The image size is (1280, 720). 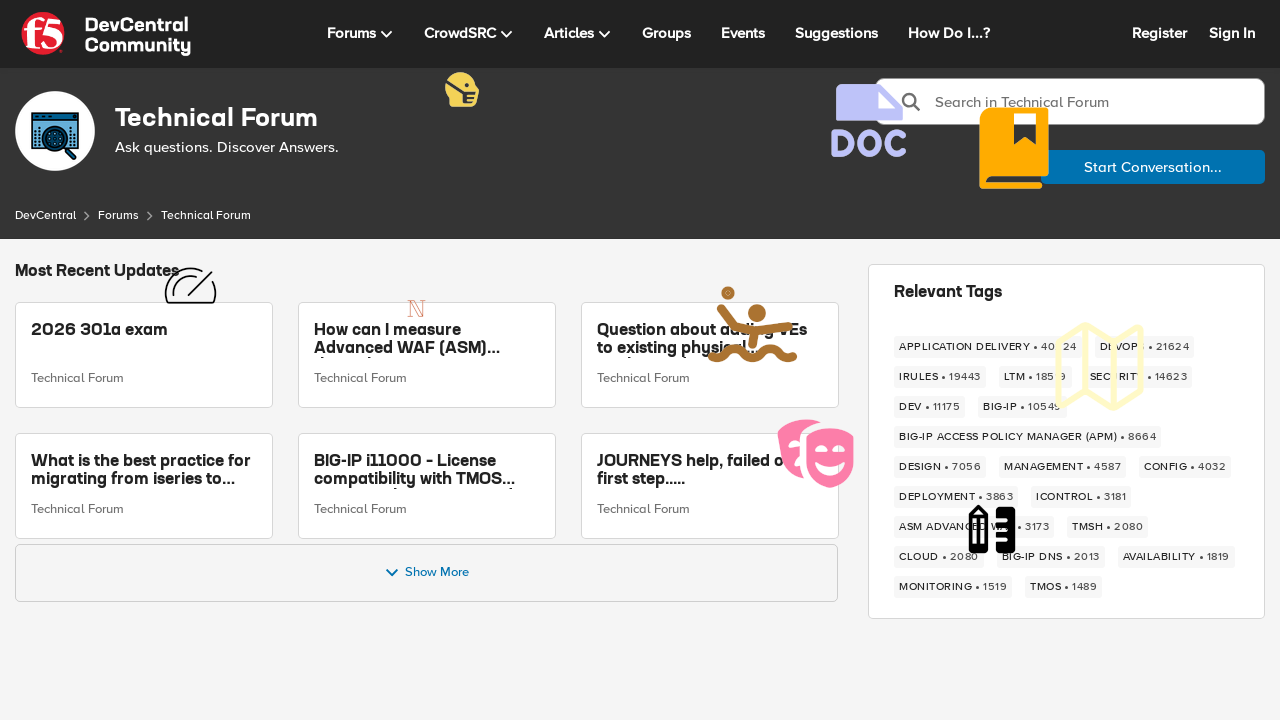 I want to click on view map, so click(x=1099, y=366).